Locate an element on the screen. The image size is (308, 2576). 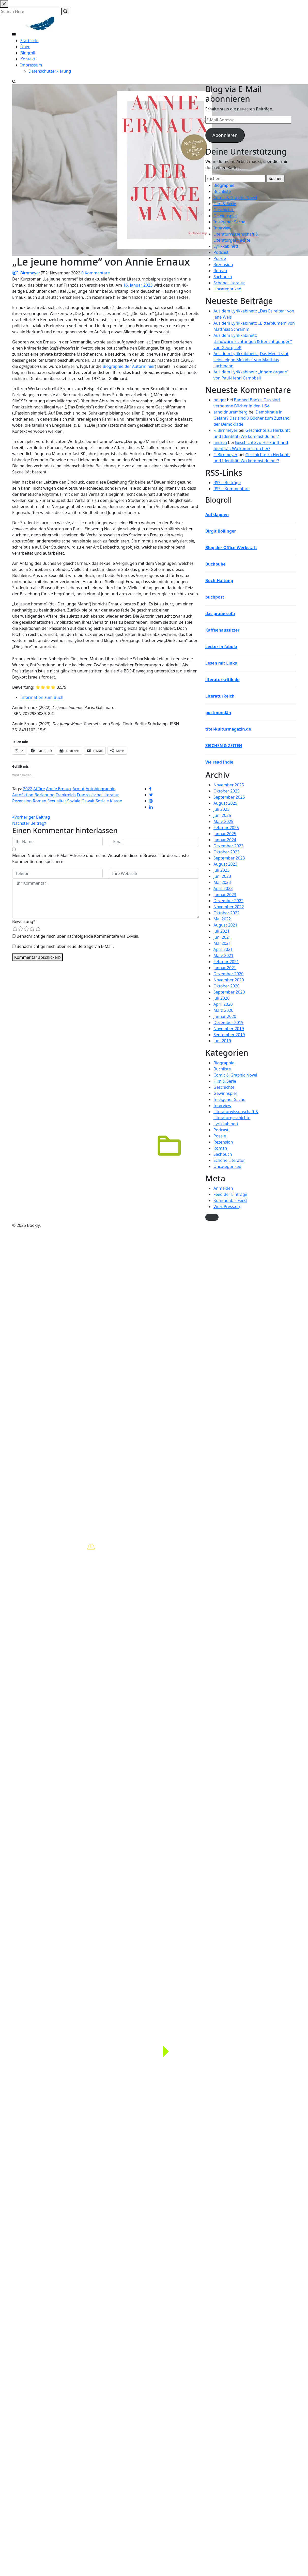
access your files and documents is located at coordinates (169, 1146).